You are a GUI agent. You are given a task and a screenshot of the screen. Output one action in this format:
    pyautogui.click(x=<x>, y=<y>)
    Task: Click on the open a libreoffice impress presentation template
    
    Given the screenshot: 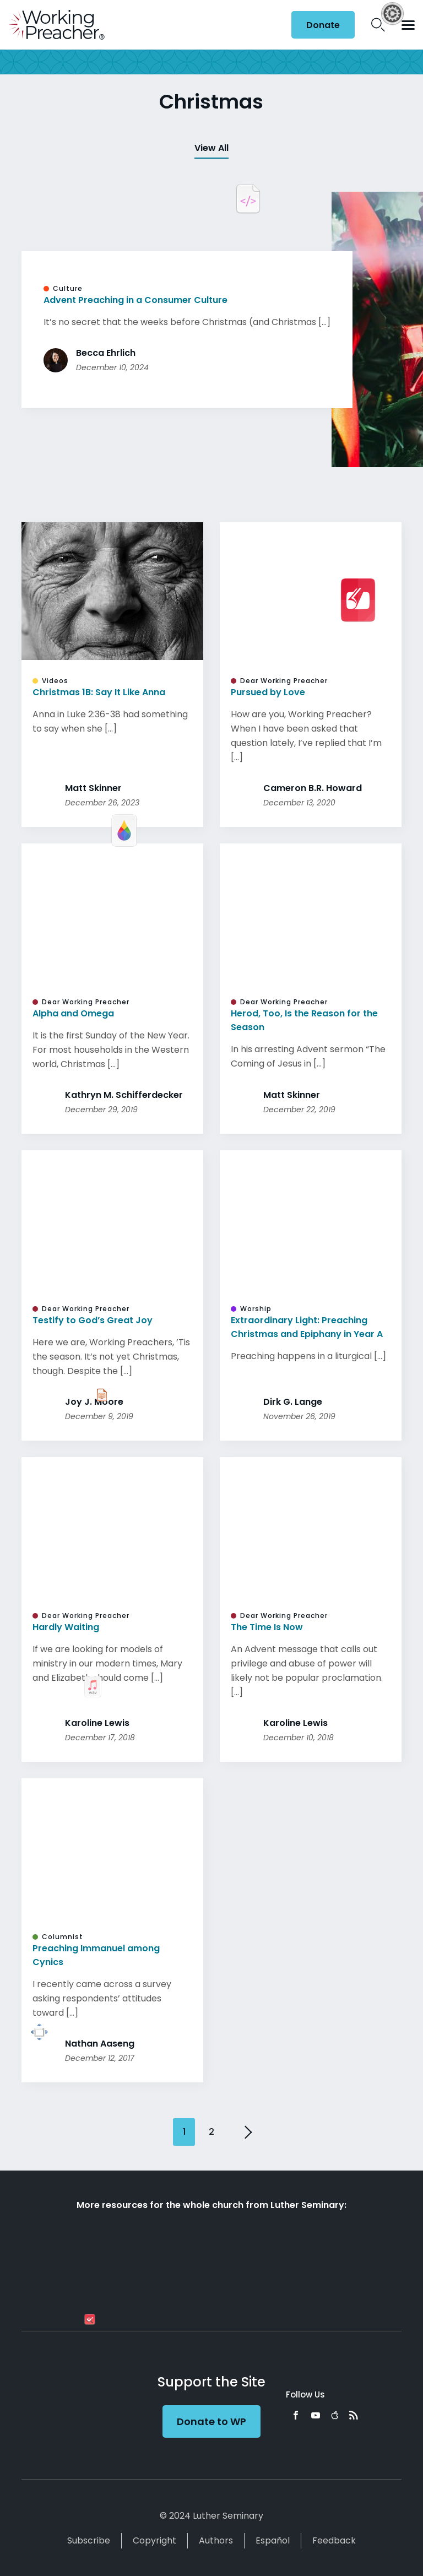 What is the action you would take?
    pyautogui.click(x=102, y=1395)
    